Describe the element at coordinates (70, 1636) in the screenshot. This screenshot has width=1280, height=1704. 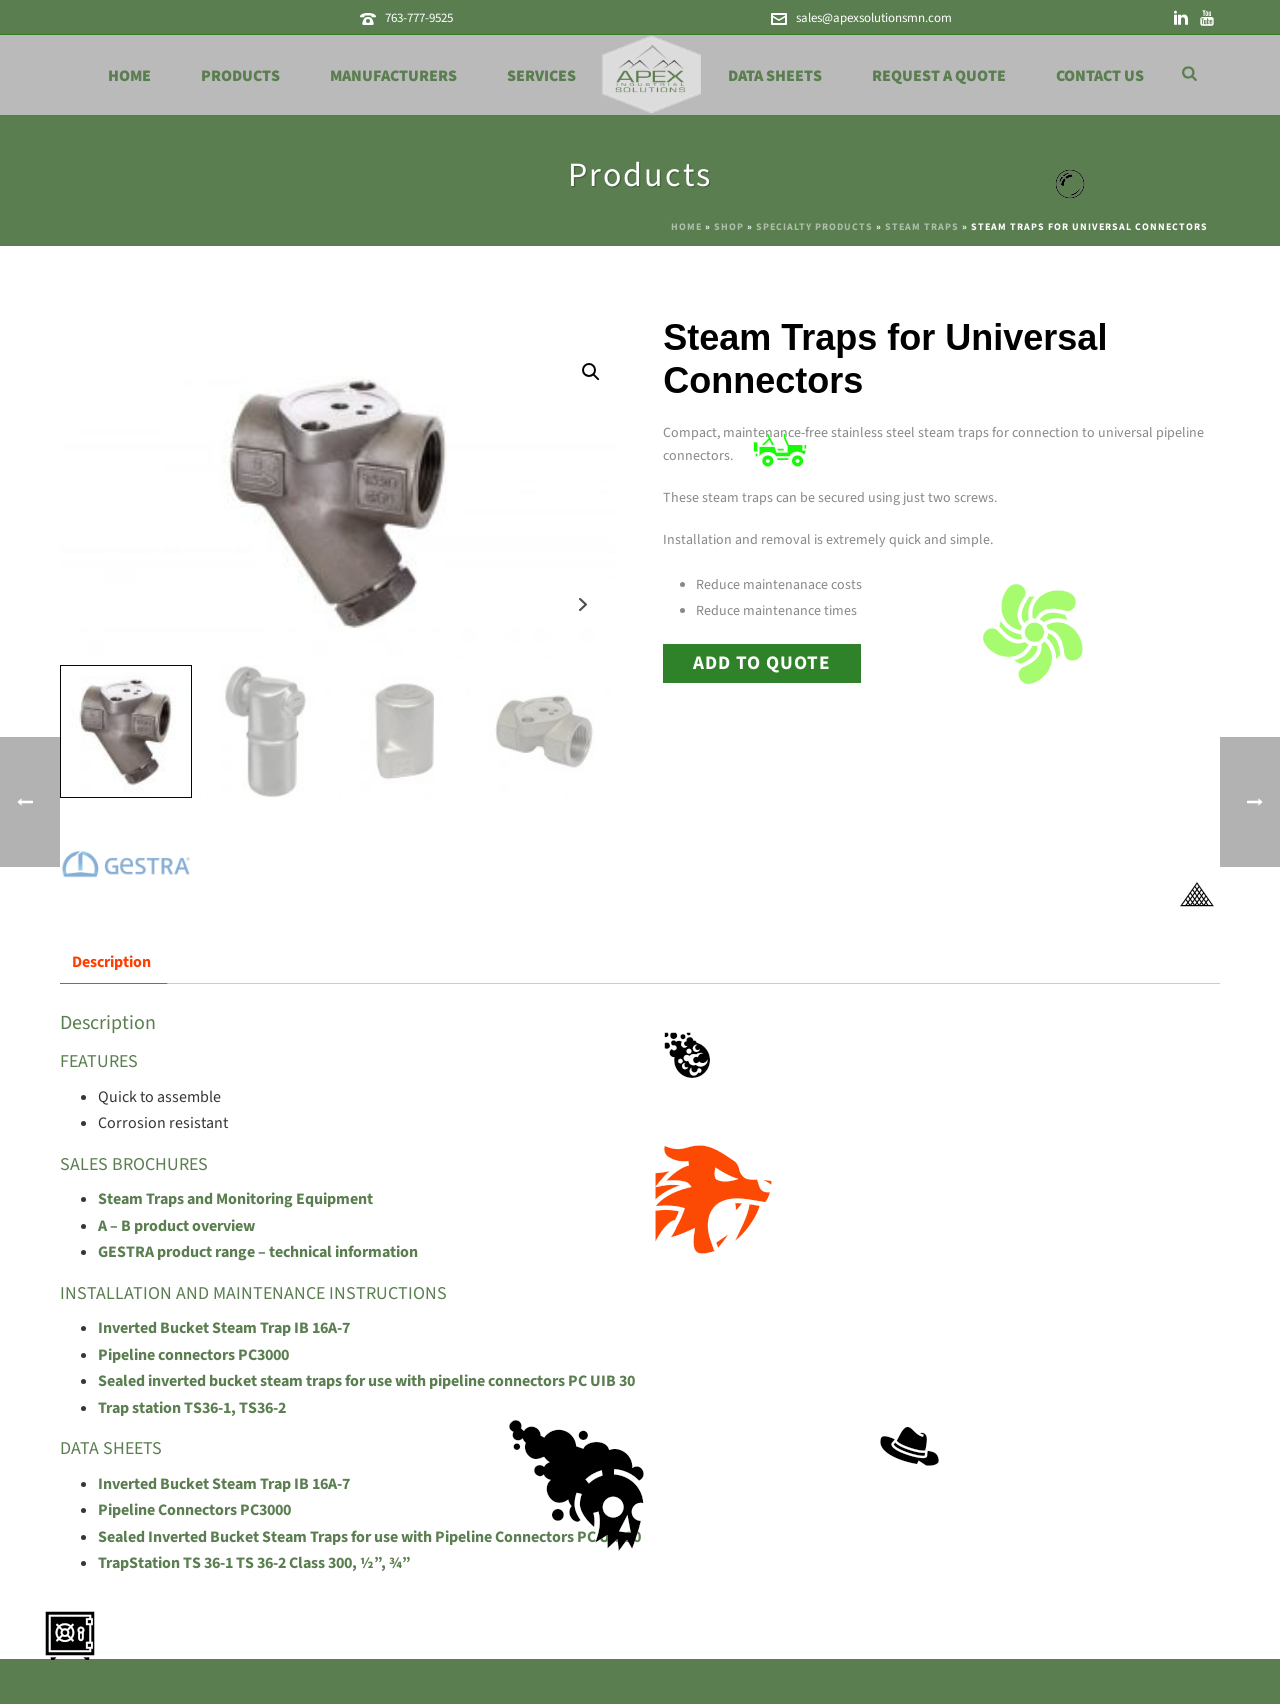
I see `access secure storage or vault` at that location.